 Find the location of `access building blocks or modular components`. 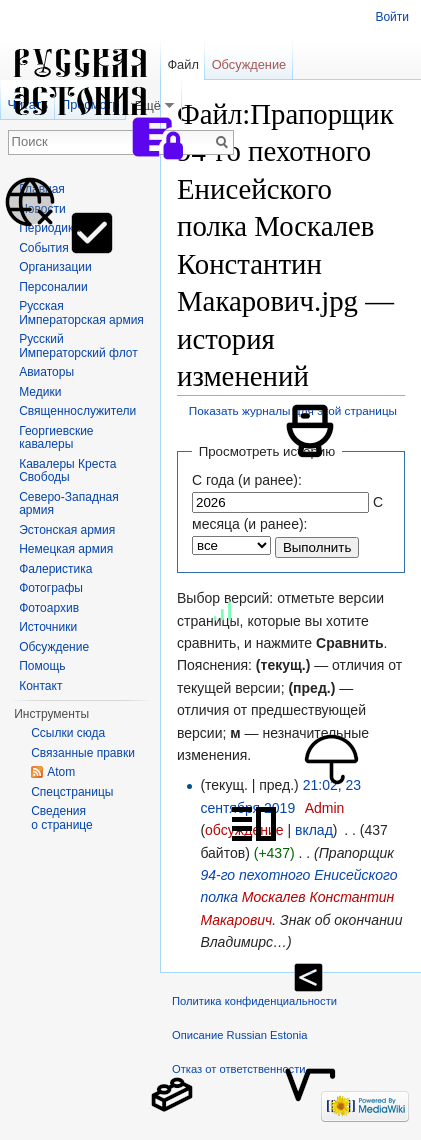

access building blocks or modular components is located at coordinates (172, 1094).